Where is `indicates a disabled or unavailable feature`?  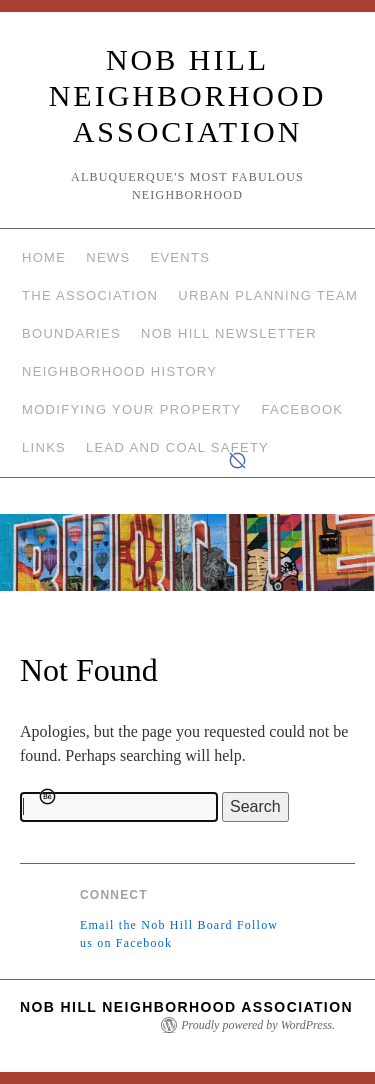 indicates a disabled or unavailable feature is located at coordinates (237, 460).